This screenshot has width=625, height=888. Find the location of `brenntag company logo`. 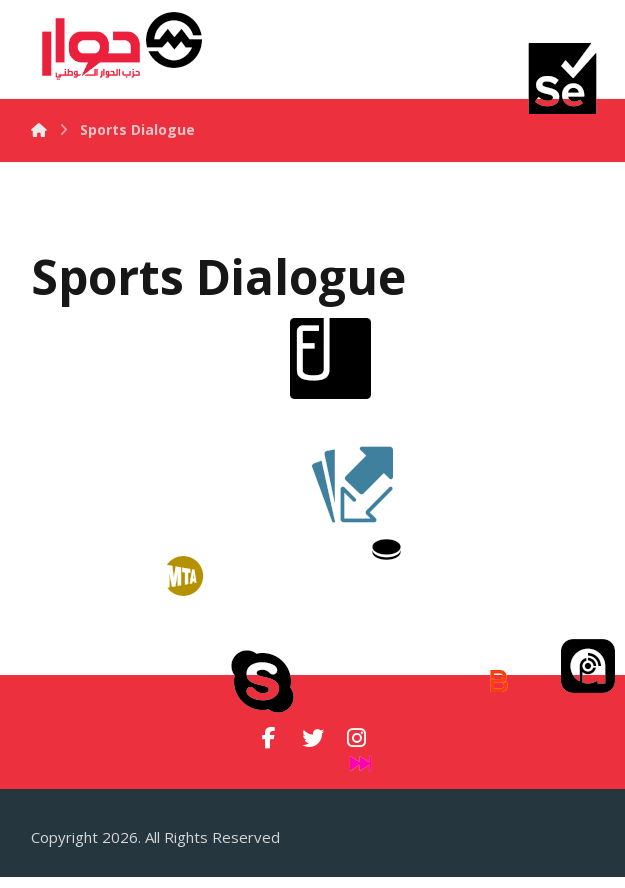

brenntag company logo is located at coordinates (499, 681).